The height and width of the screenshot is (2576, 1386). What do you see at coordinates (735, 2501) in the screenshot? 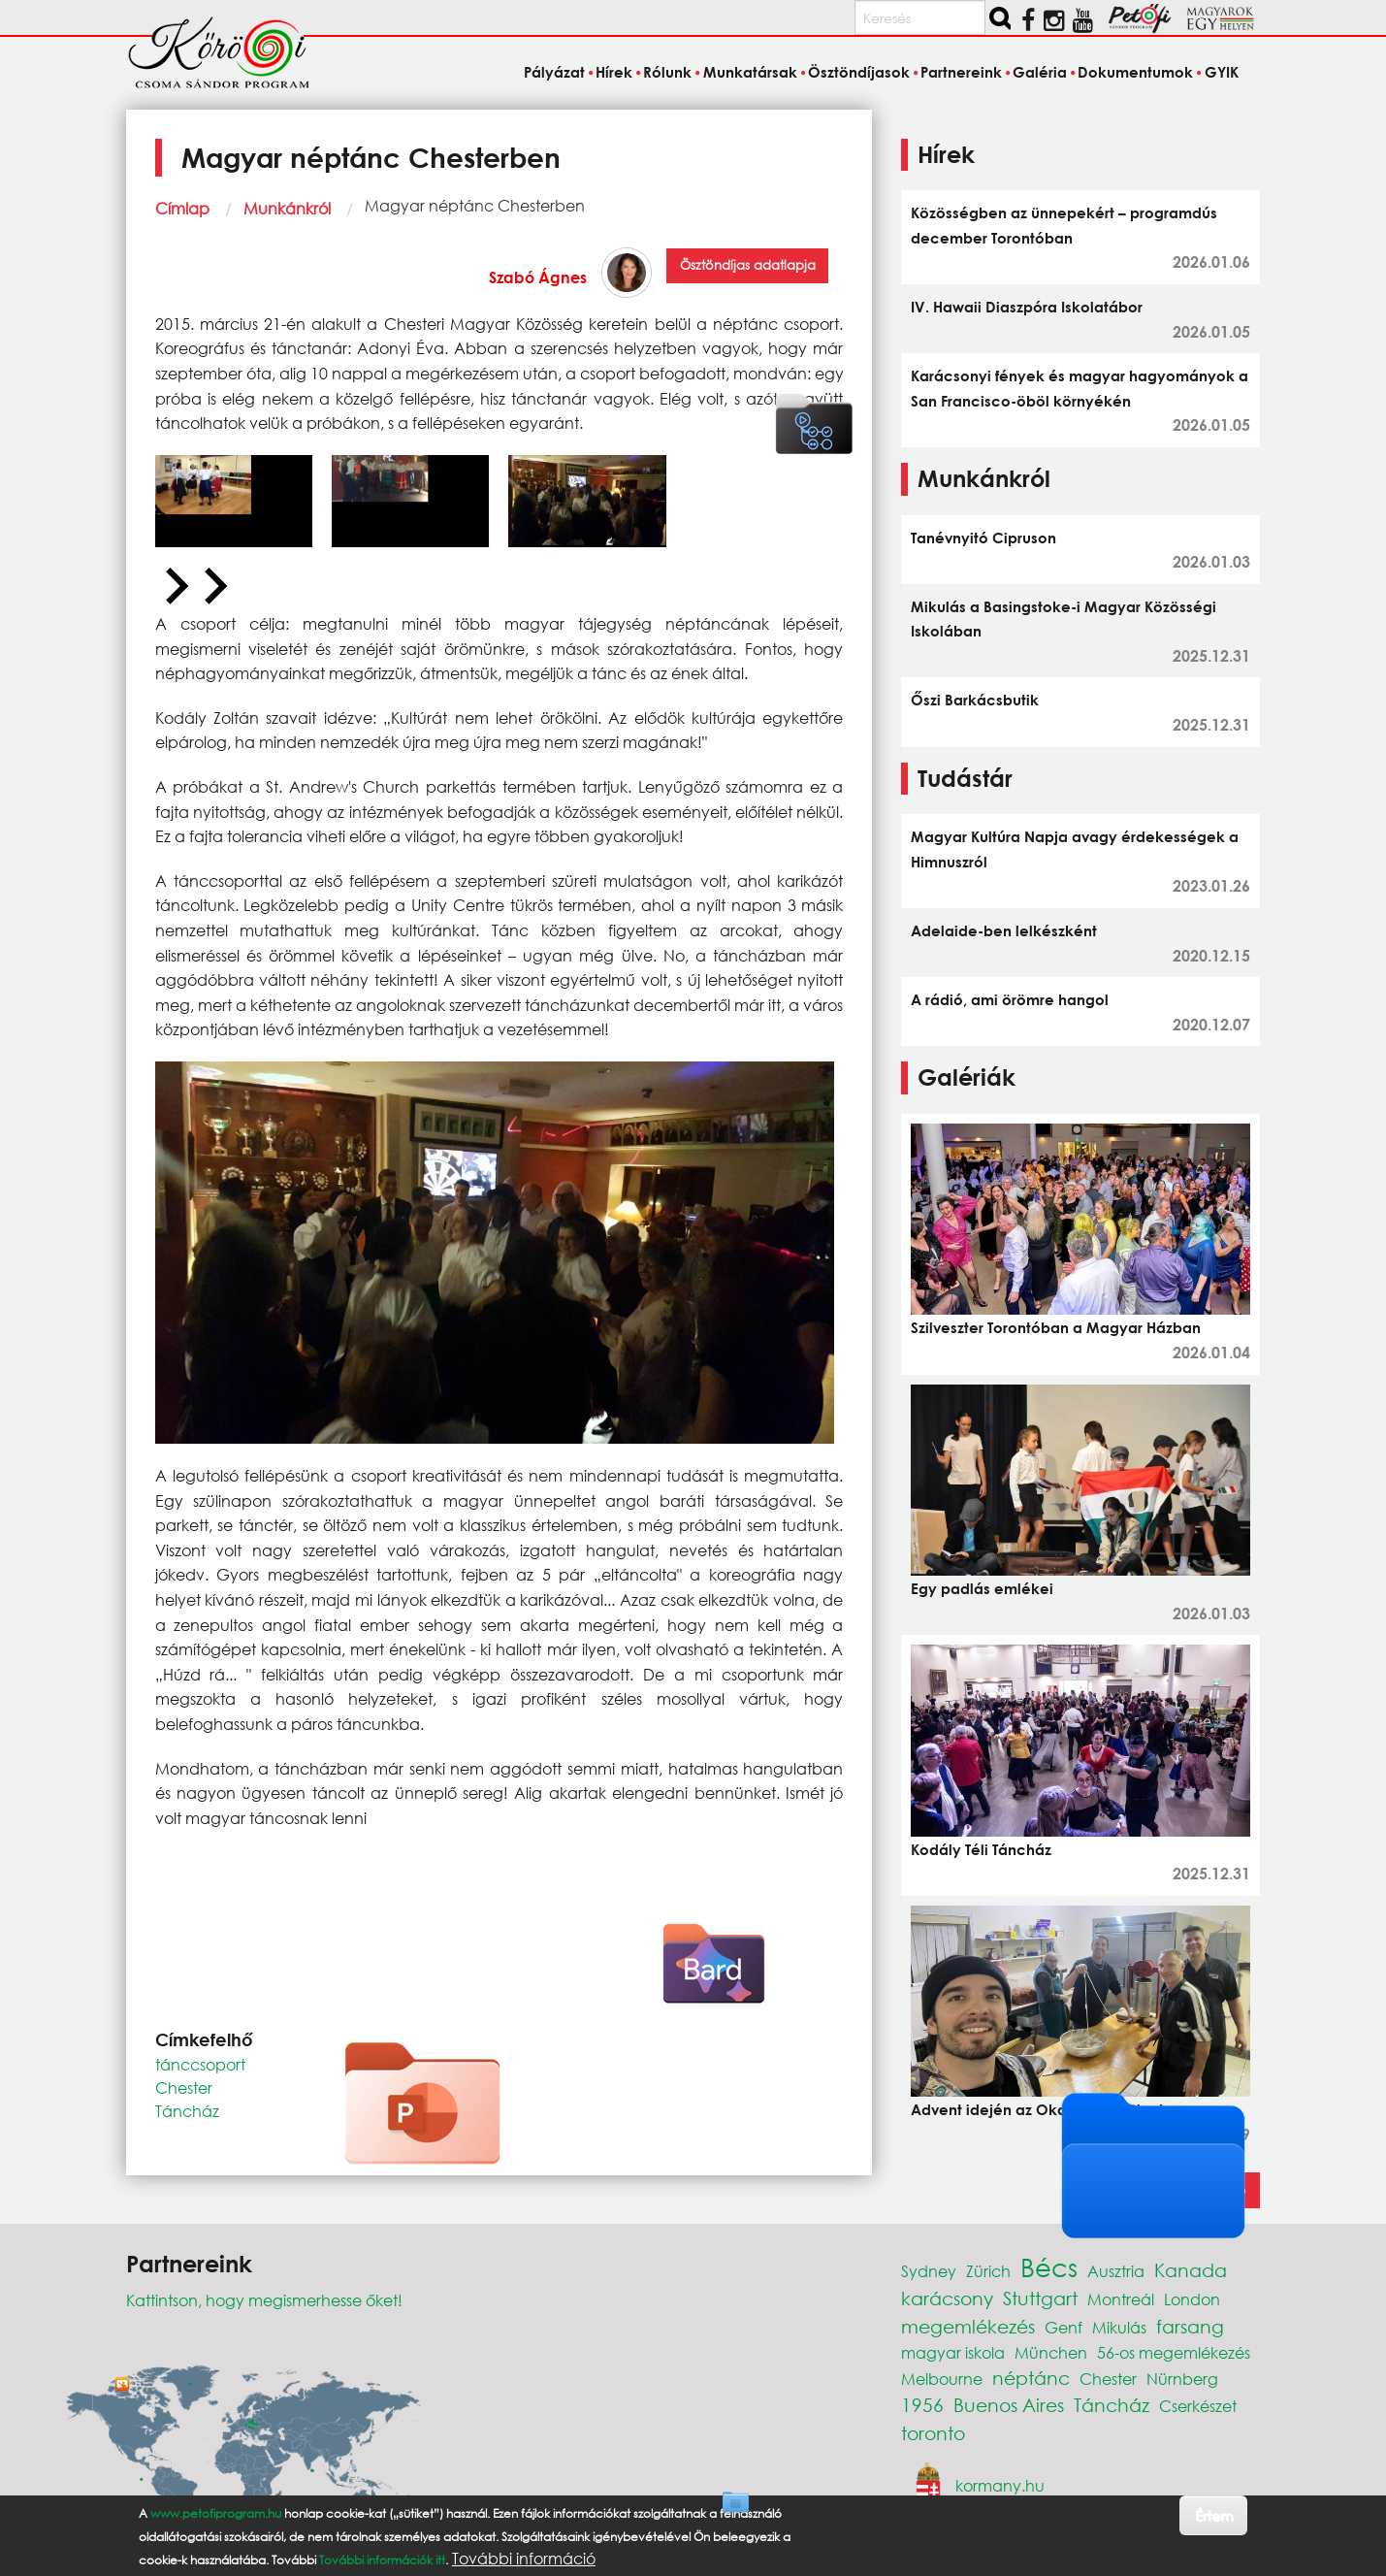
I see `open web design projects folder` at bounding box center [735, 2501].